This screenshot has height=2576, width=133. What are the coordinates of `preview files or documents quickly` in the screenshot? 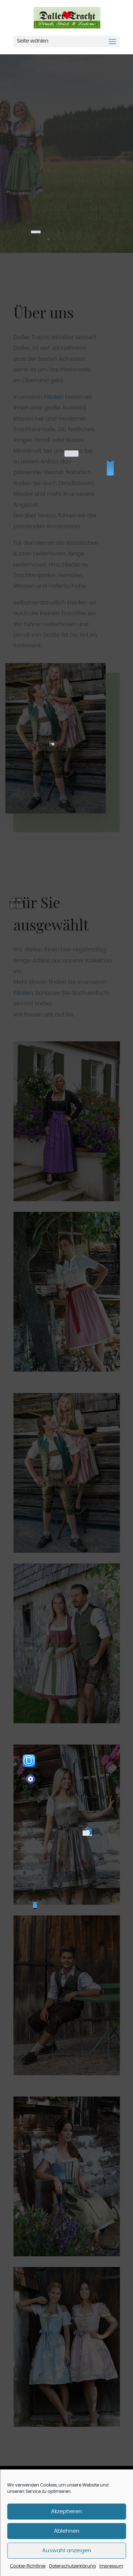 It's located at (29, 1761).